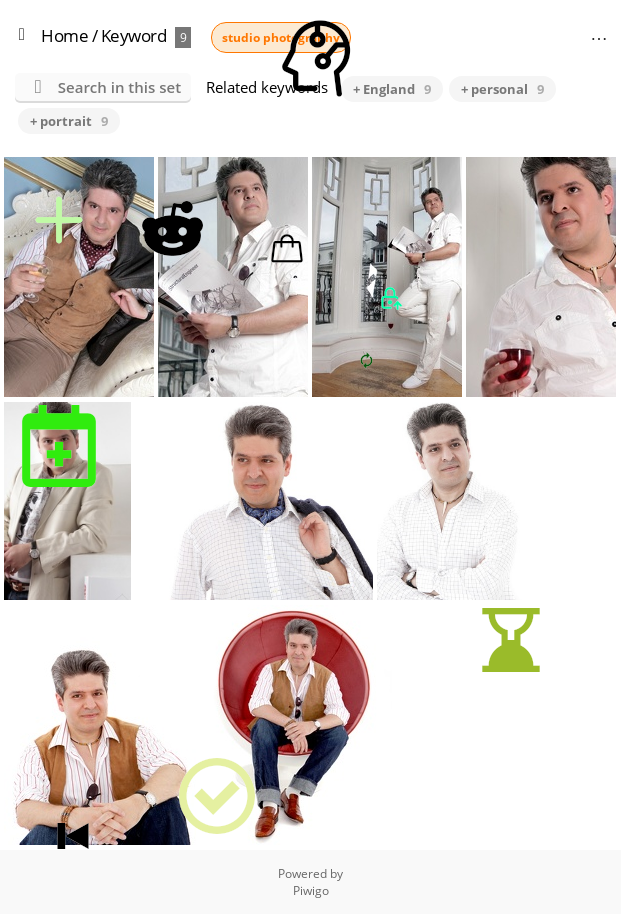 The image size is (621, 914). Describe the element at coordinates (73, 836) in the screenshot. I see `skip to previous track` at that location.